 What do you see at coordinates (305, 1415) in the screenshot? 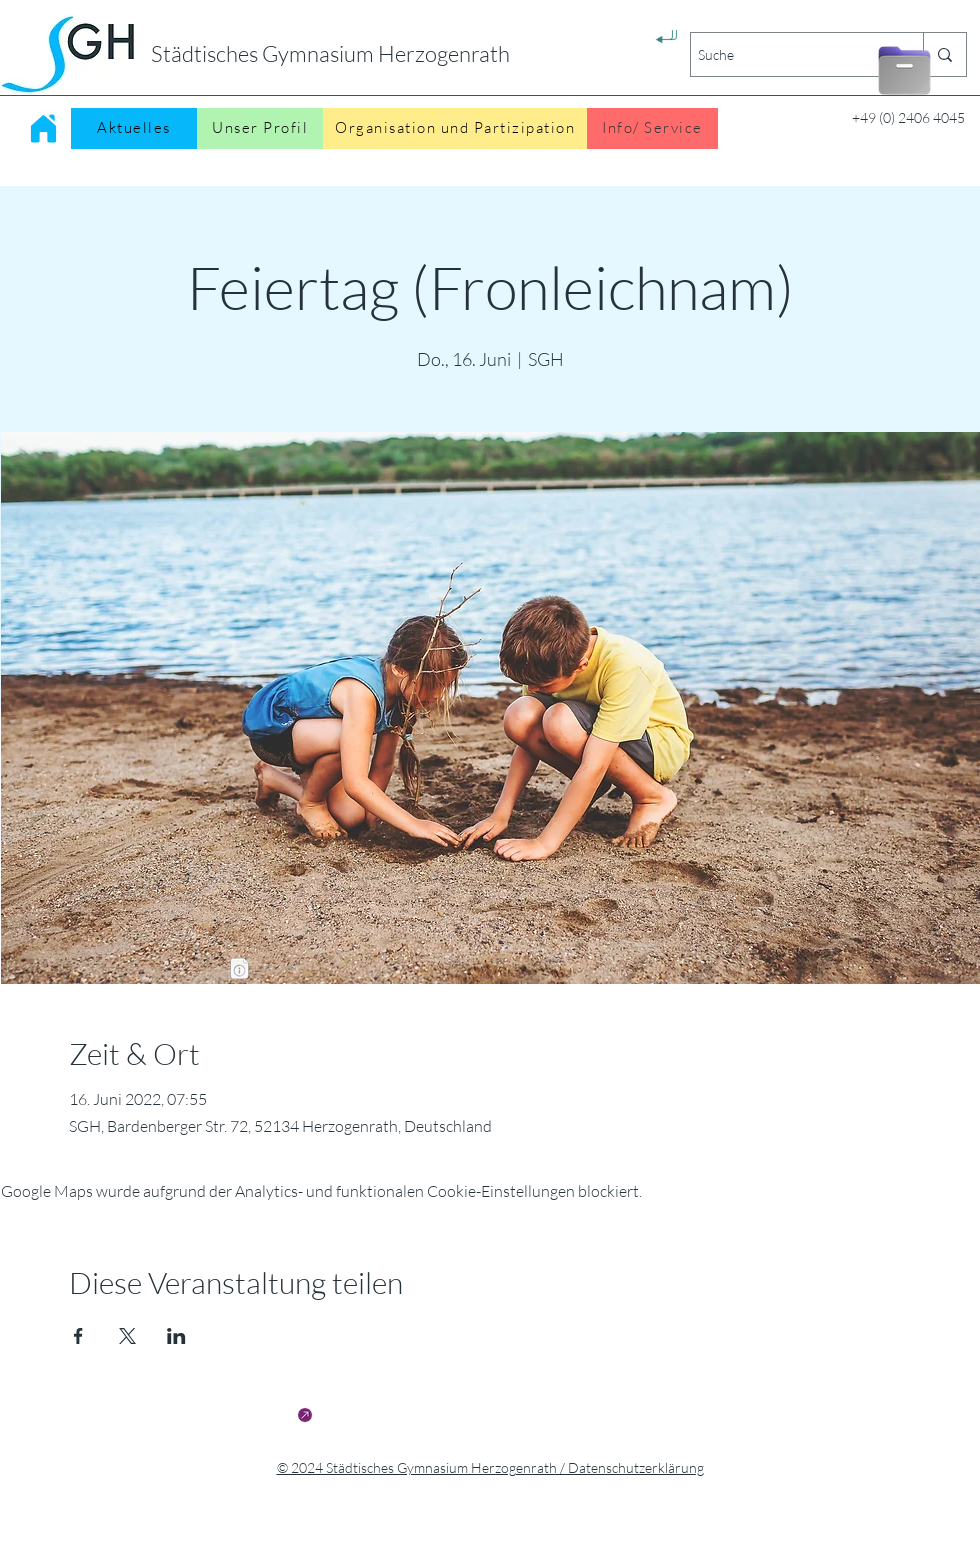
I see `indicates a symbolic link or shortcut to another file` at bounding box center [305, 1415].